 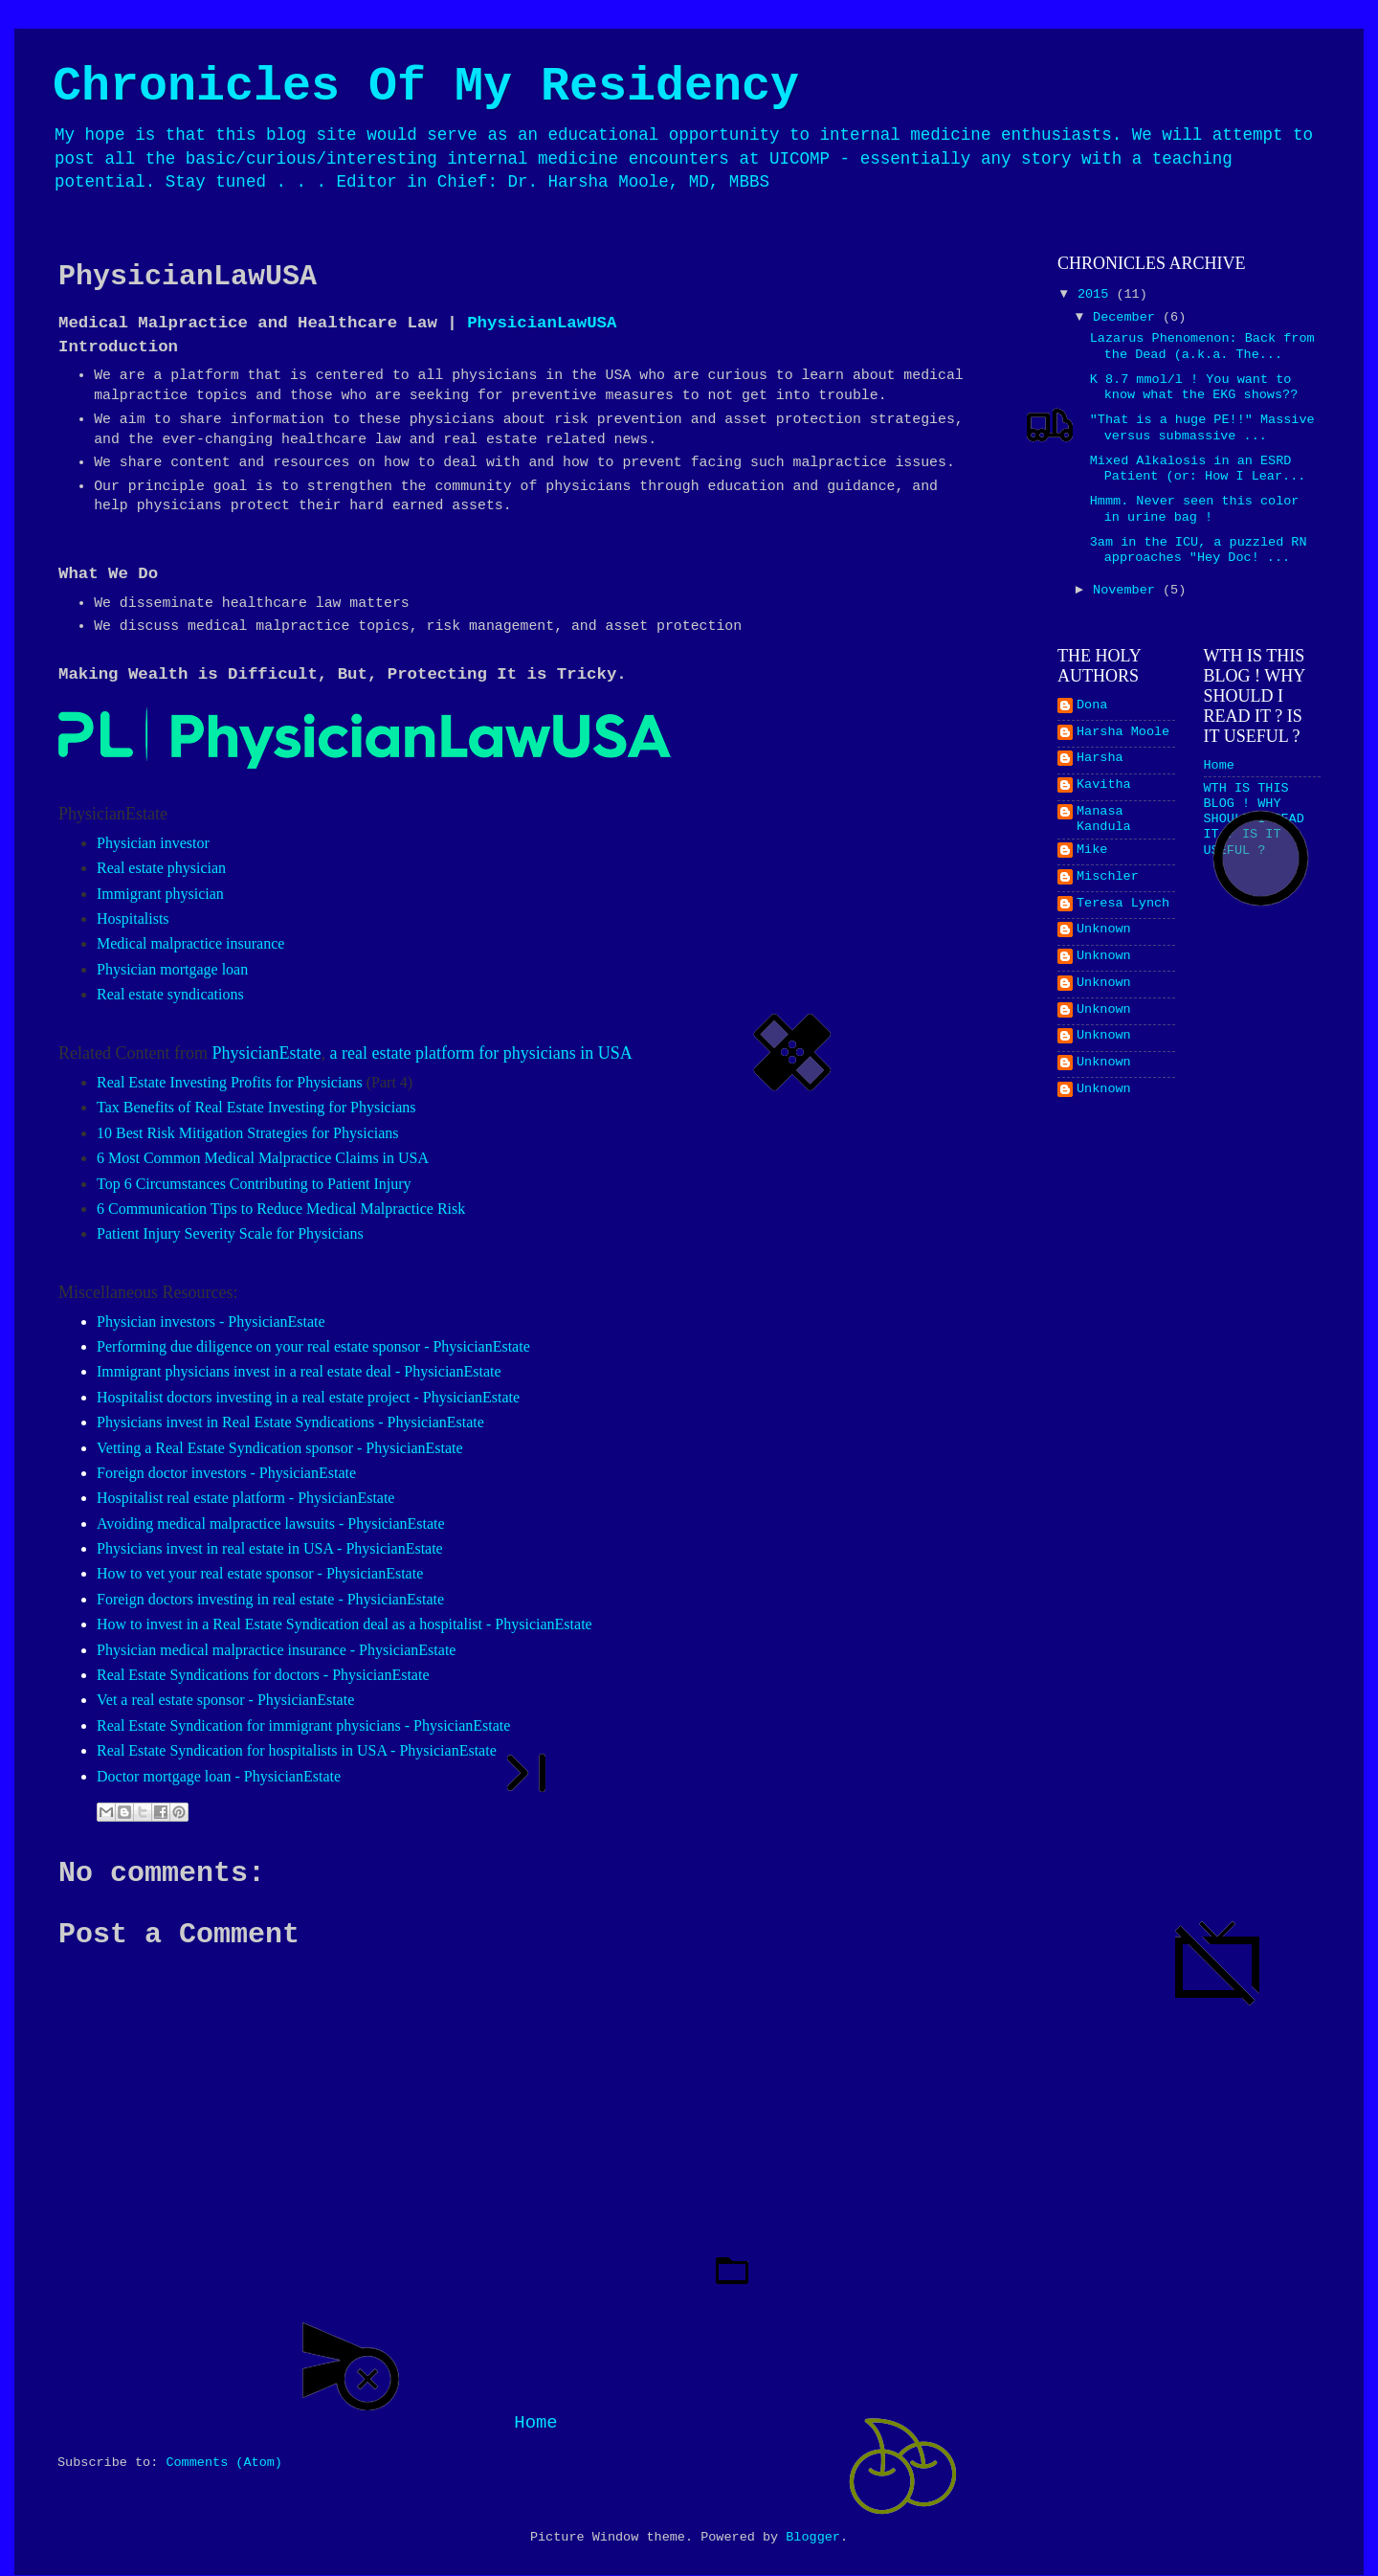 What do you see at coordinates (900, 2466) in the screenshot?
I see `indicates fruit or produce category` at bounding box center [900, 2466].